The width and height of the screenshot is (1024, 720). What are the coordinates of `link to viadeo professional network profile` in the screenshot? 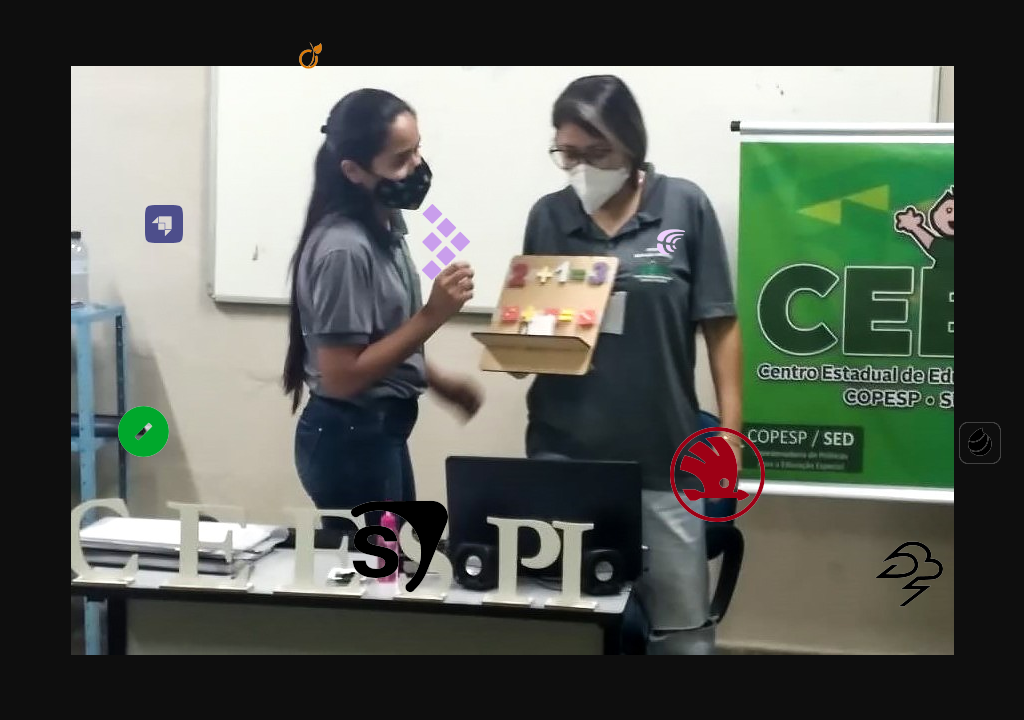 It's located at (310, 55).